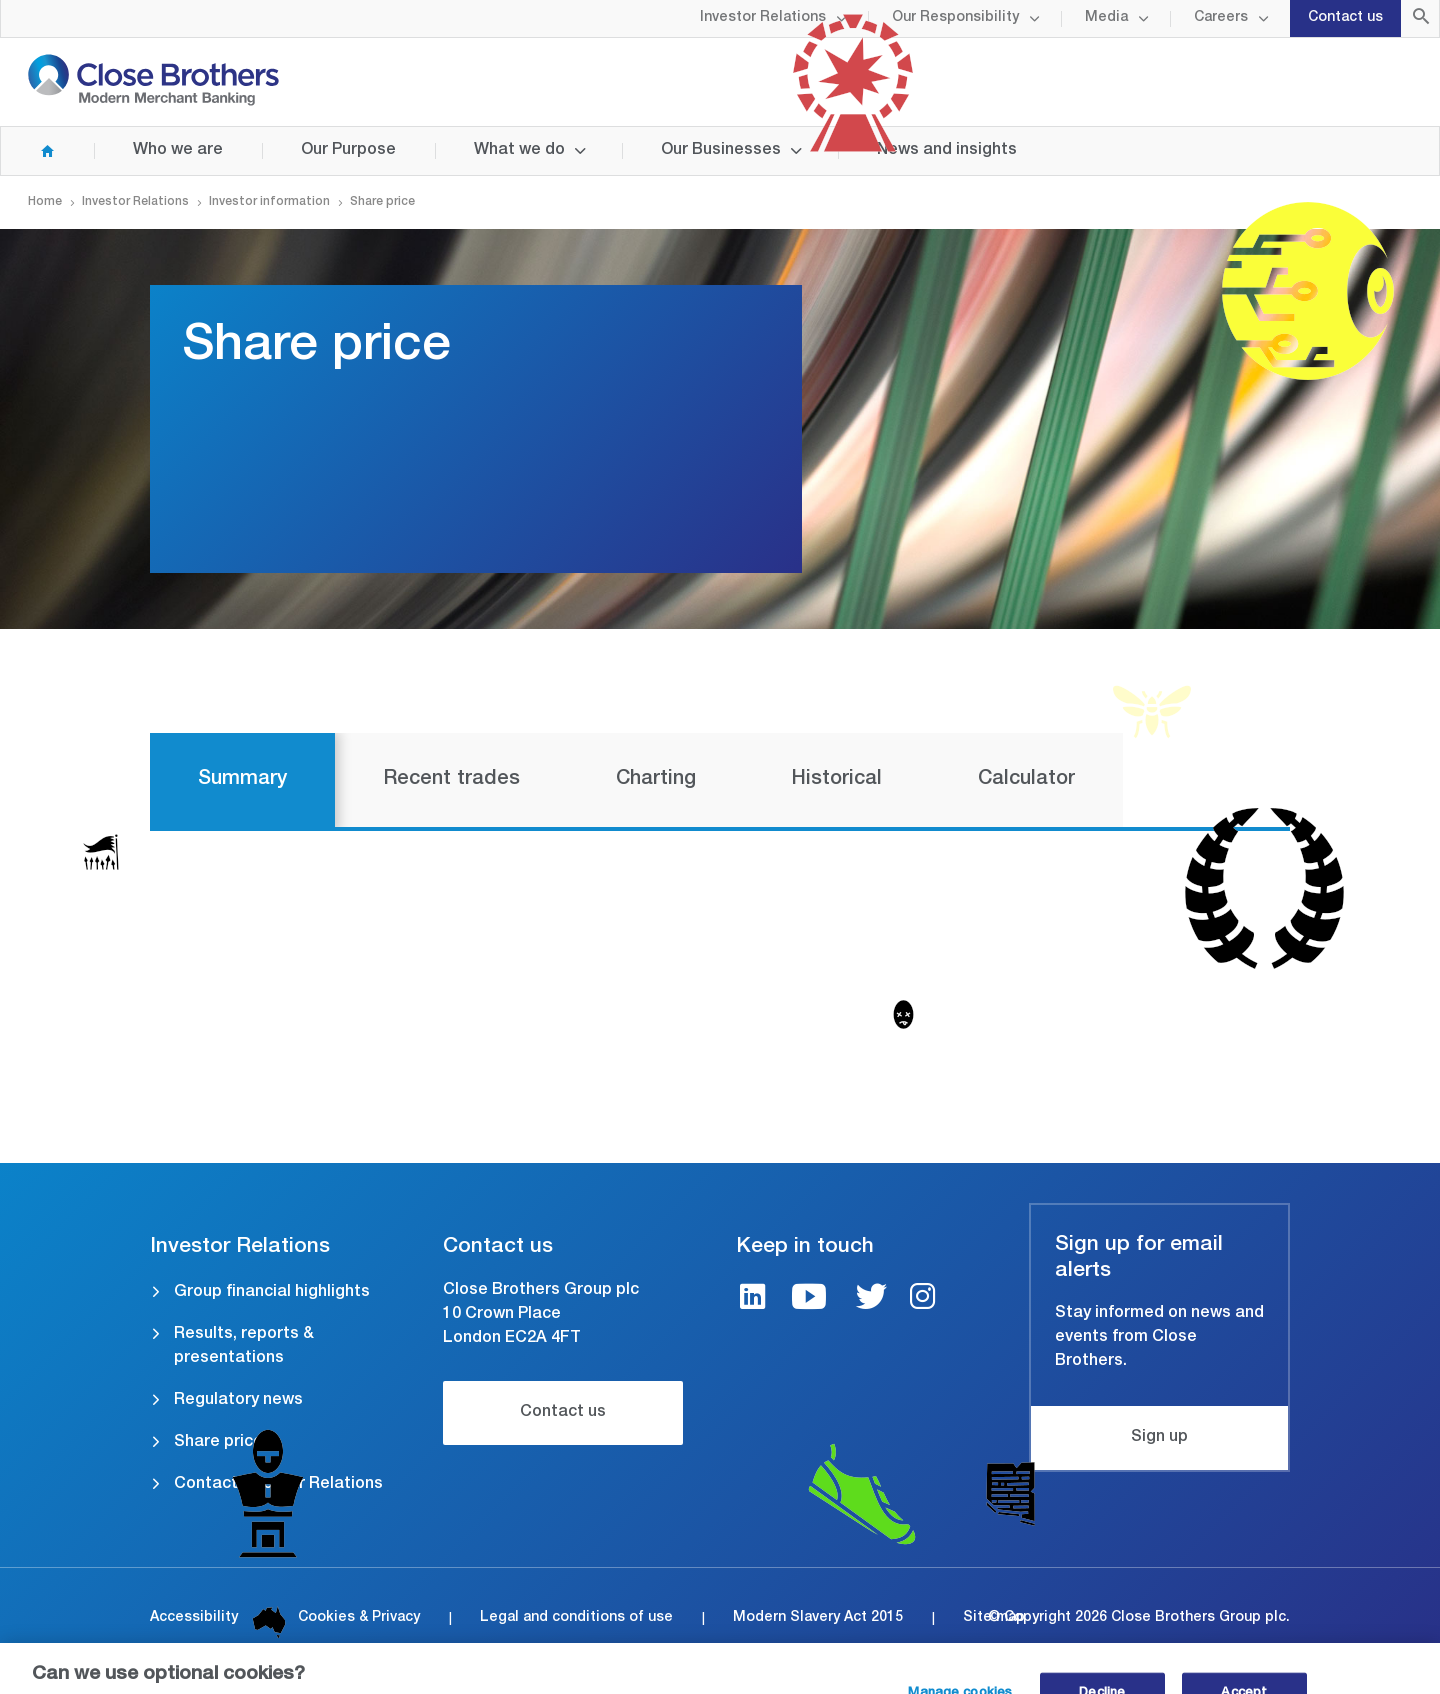 This screenshot has width=1440, height=1694. Describe the element at coordinates (1152, 712) in the screenshot. I see `cicada or insect-themed game element` at that location.